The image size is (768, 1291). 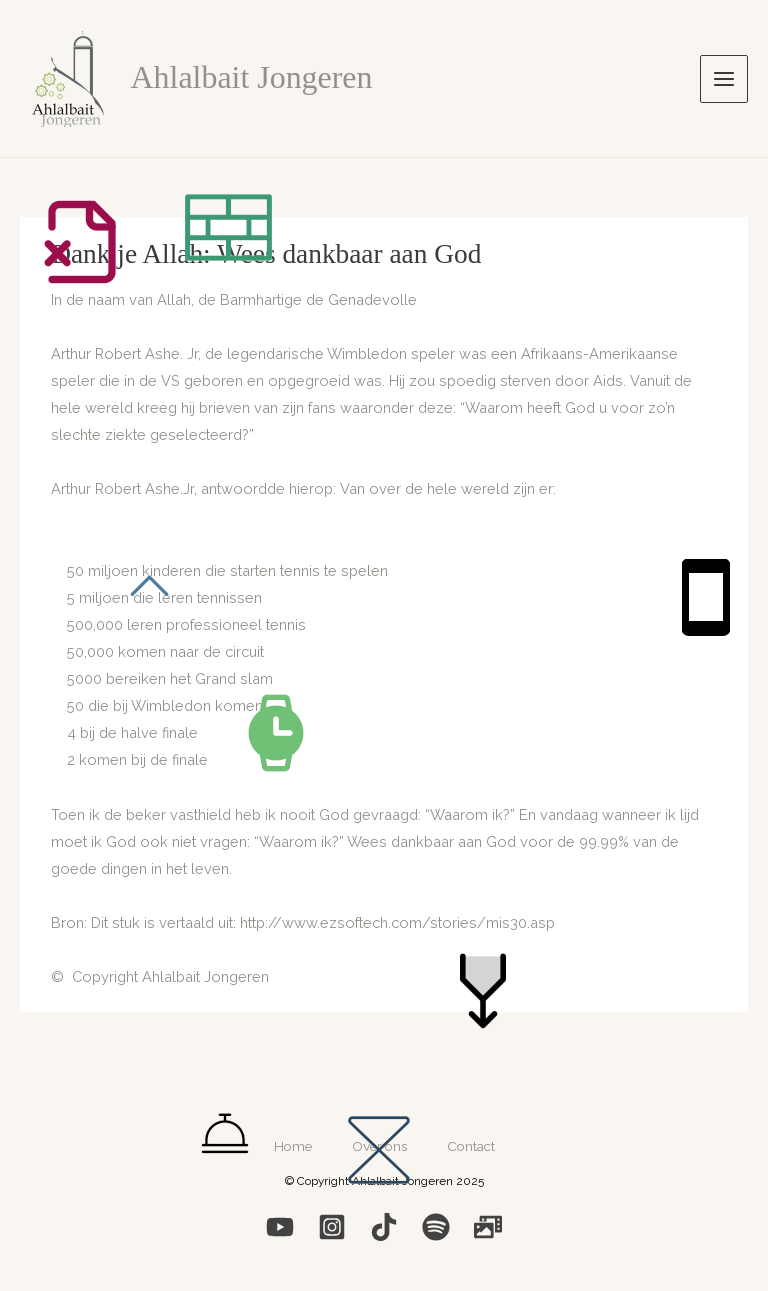 I want to click on delete this file, so click(x=82, y=242).